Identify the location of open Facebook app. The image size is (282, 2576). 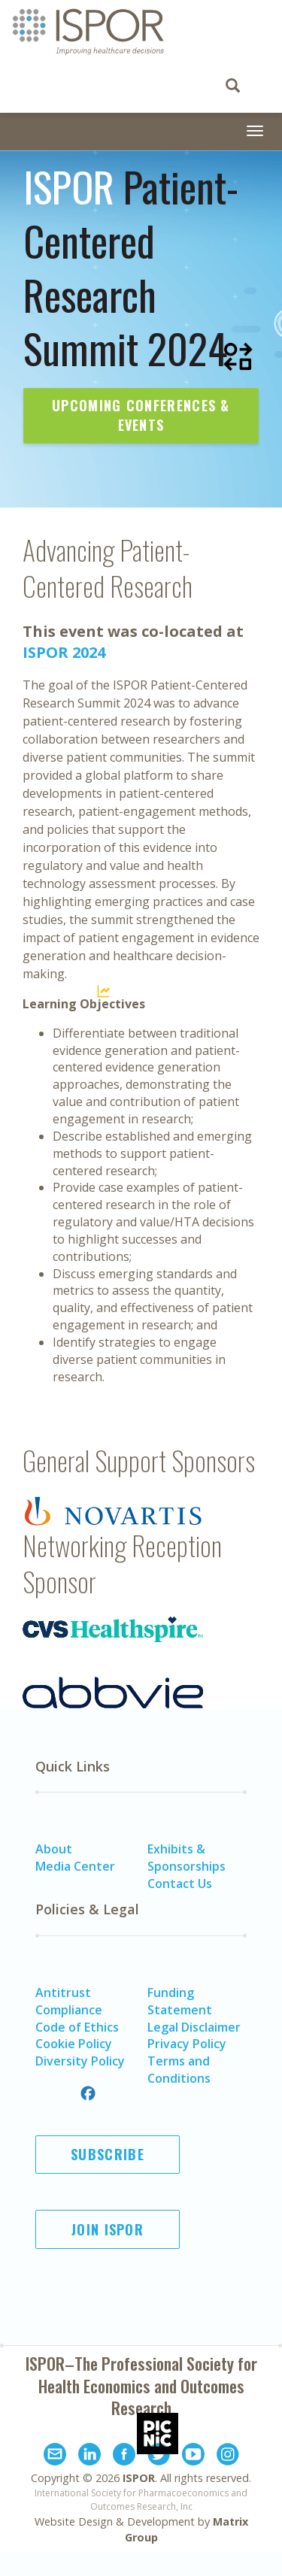
(88, 2093).